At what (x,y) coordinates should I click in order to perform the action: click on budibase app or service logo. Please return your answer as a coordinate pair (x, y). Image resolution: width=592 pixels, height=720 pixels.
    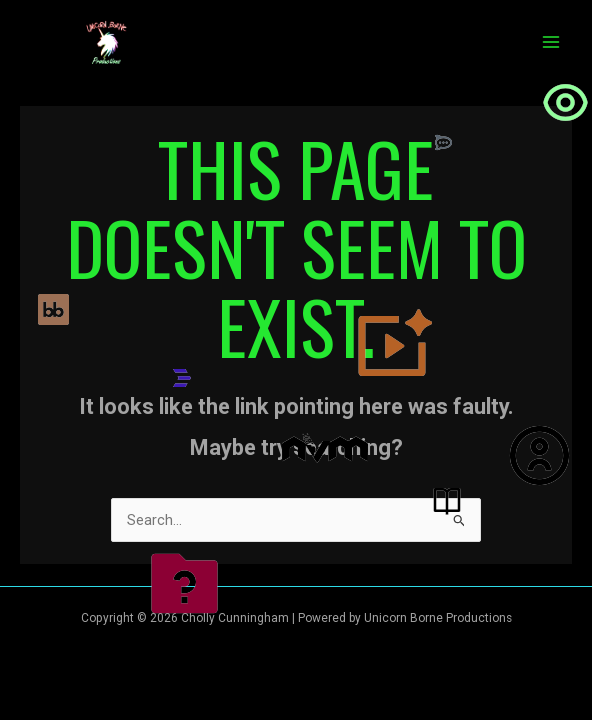
    Looking at the image, I should click on (53, 309).